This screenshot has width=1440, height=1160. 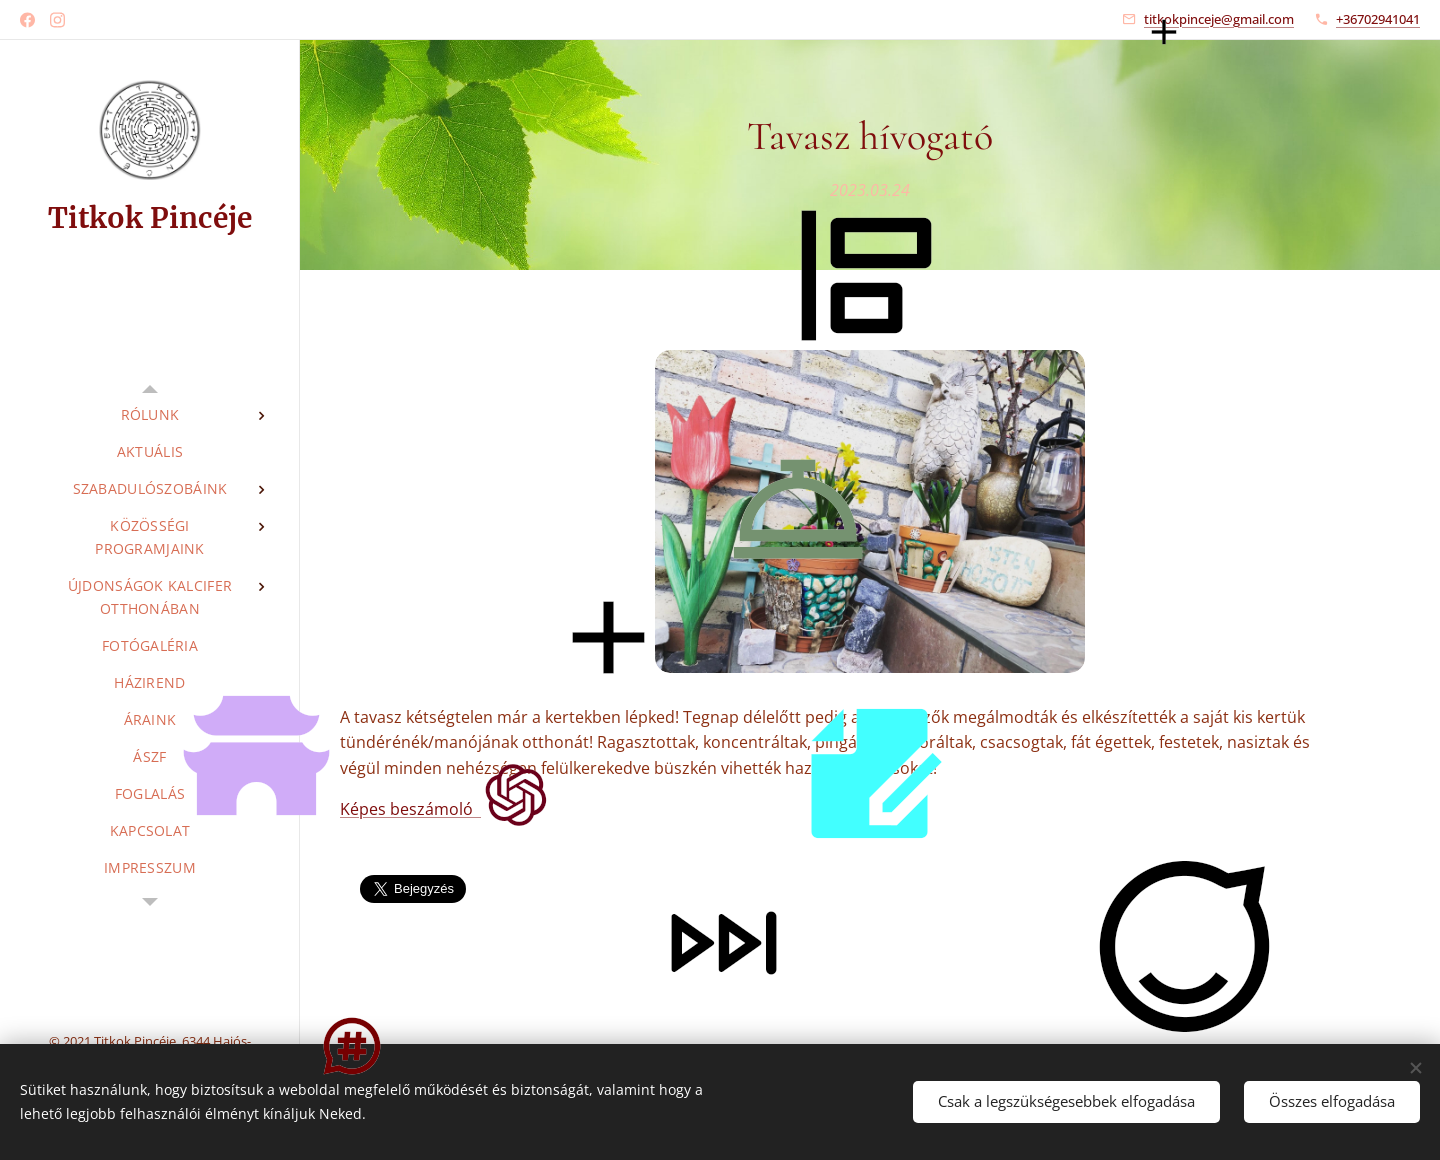 What do you see at coordinates (866, 275) in the screenshot?
I see `align selected items to the left edge` at bounding box center [866, 275].